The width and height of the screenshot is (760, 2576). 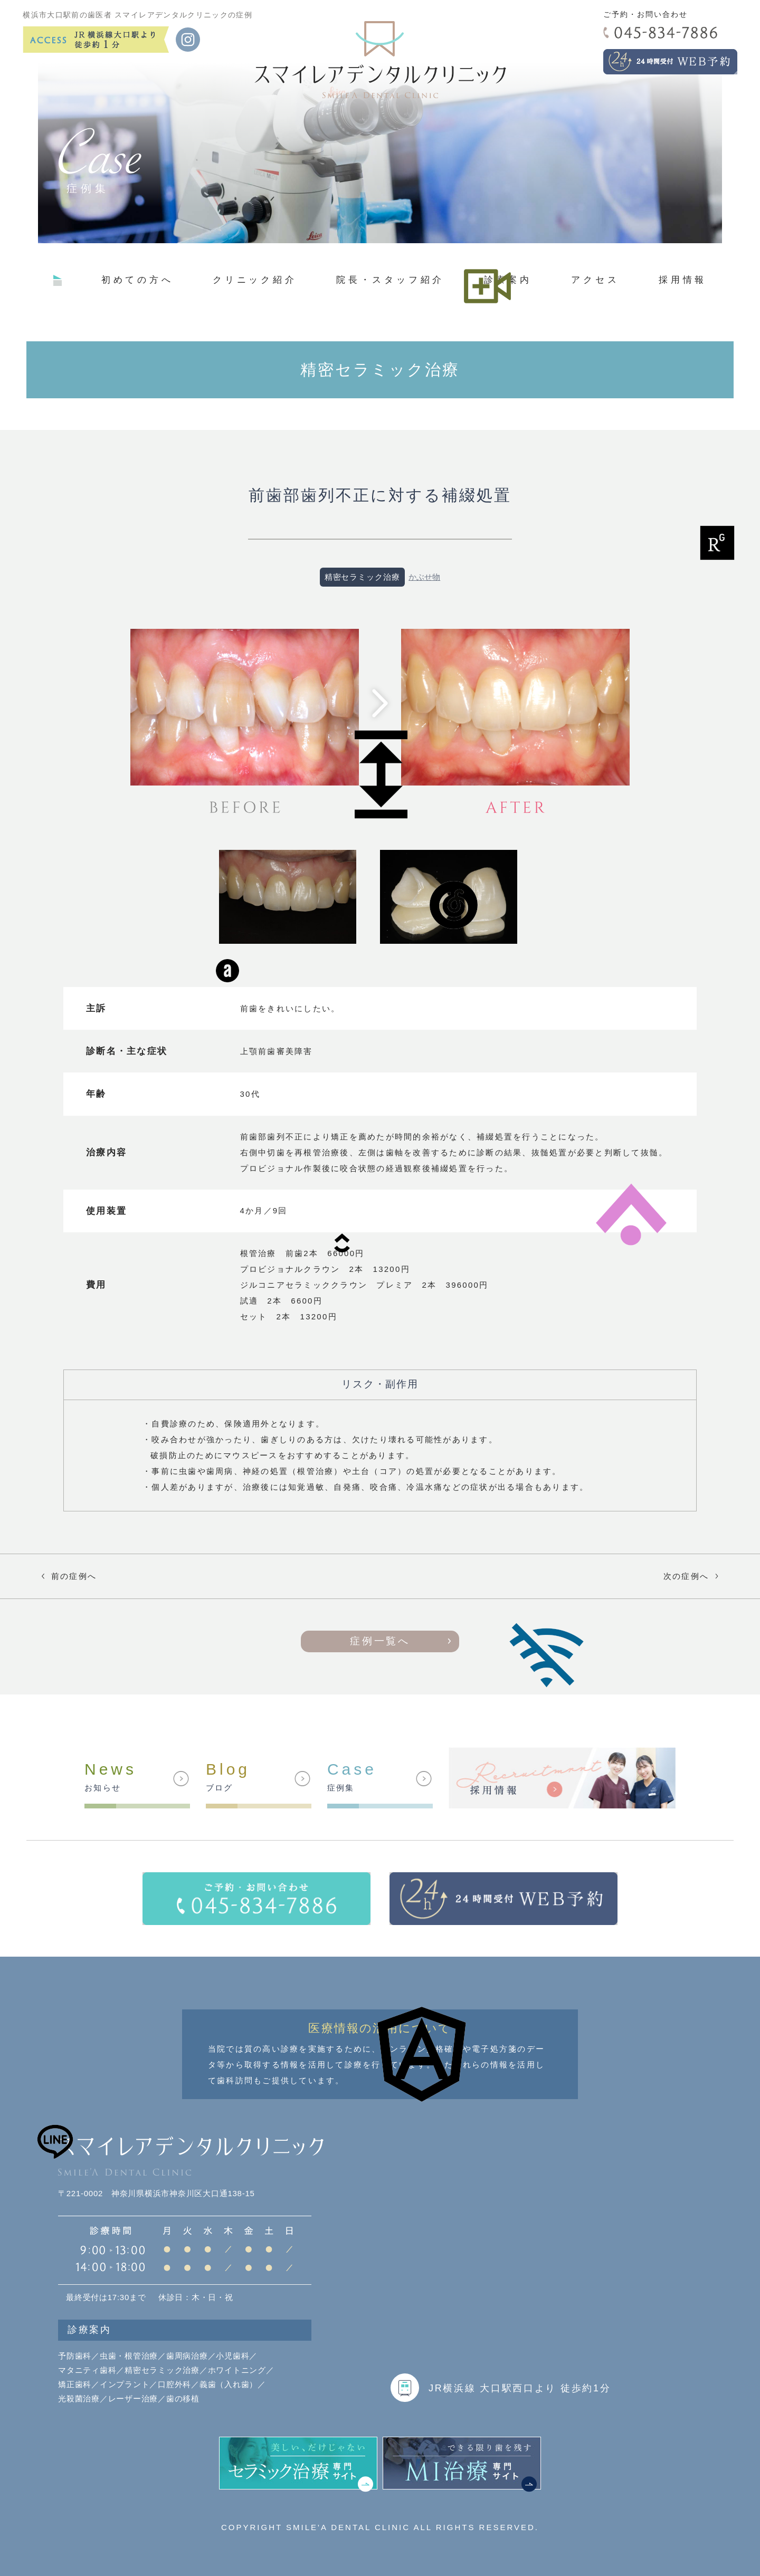 I want to click on visit ResearchGate profile or page, so click(x=717, y=543).